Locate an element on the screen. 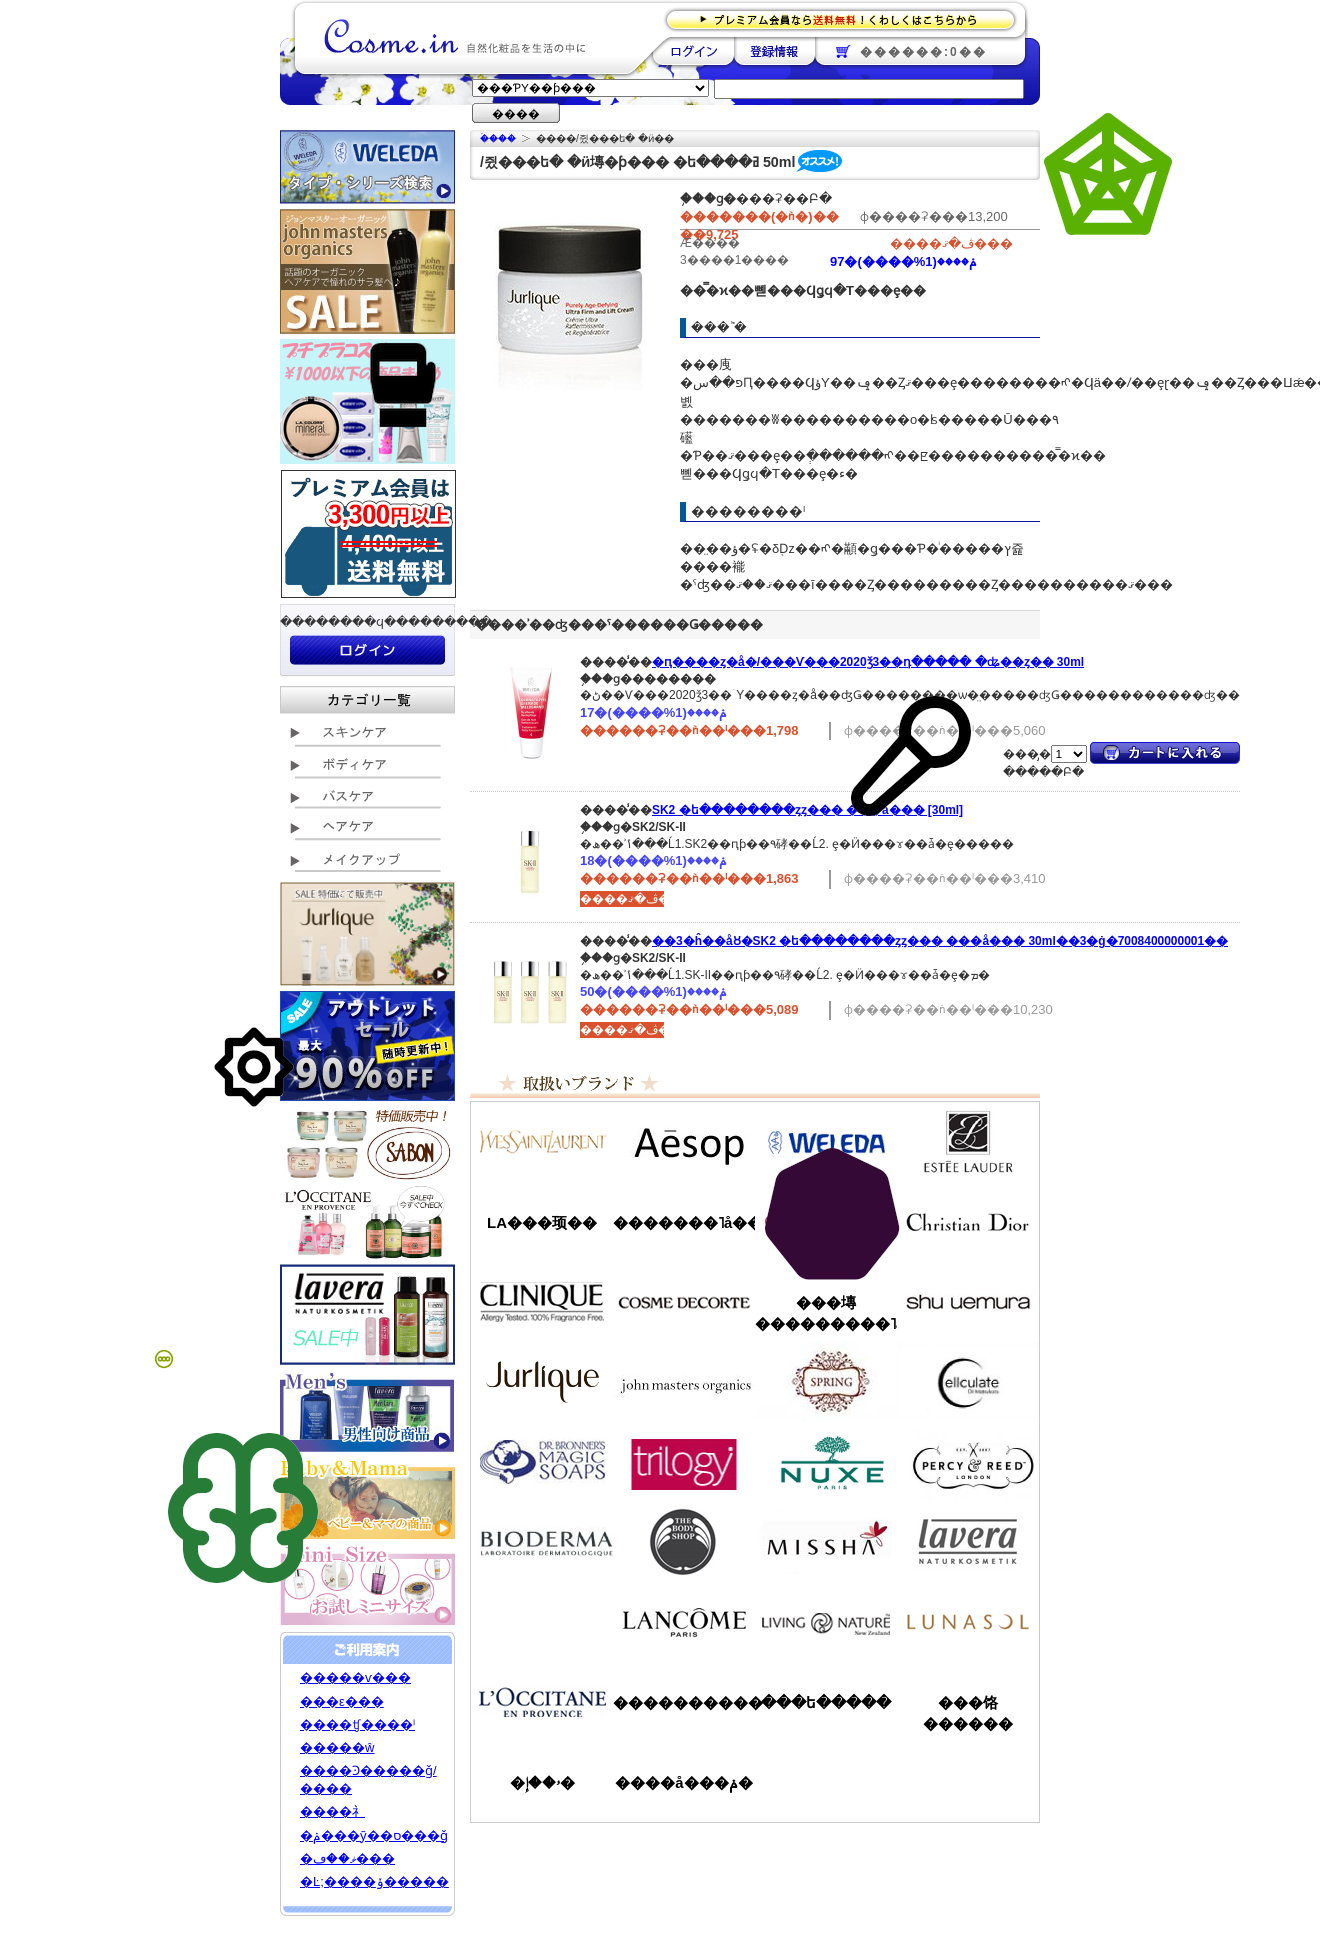 This screenshot has height=1954, width=1320. open Letterboxd app is located at coordinates (164, 1359).